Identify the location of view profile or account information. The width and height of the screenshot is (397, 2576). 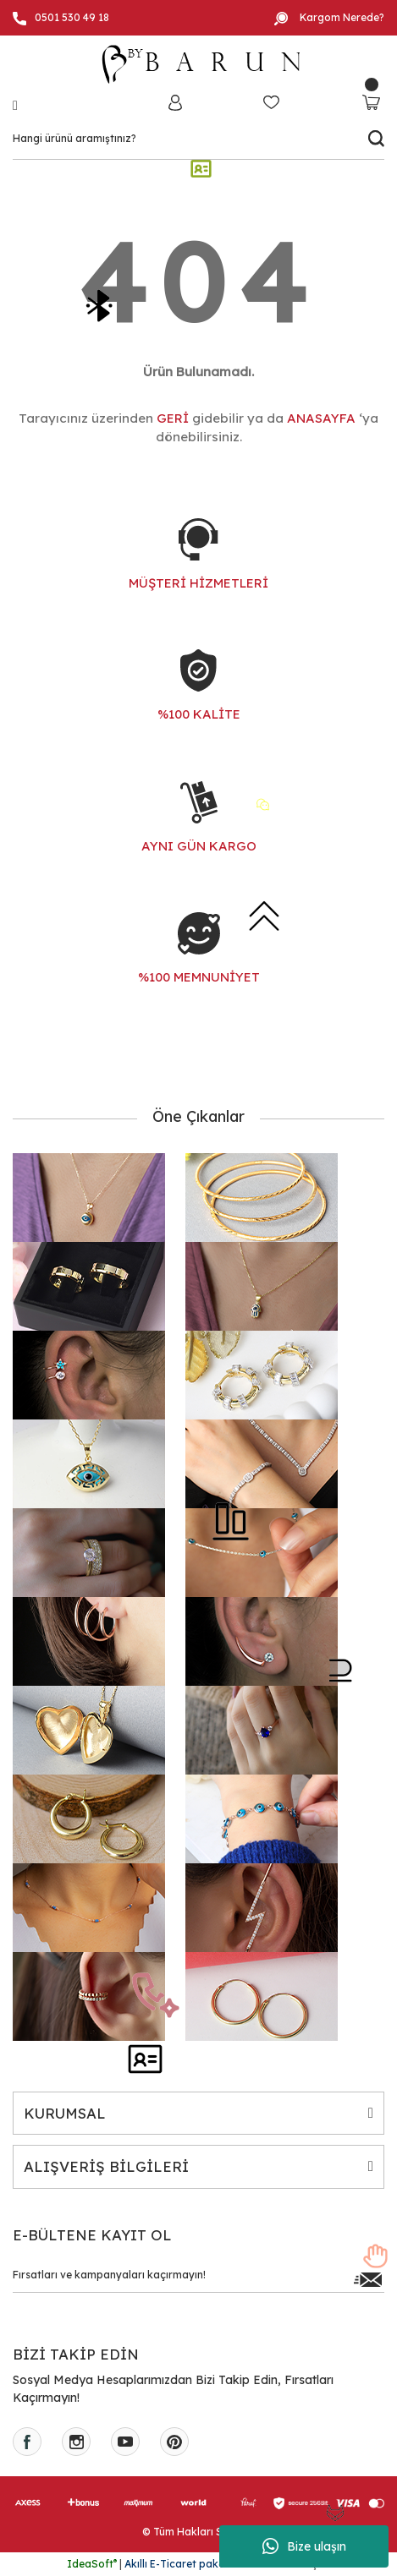
(145, 2059).